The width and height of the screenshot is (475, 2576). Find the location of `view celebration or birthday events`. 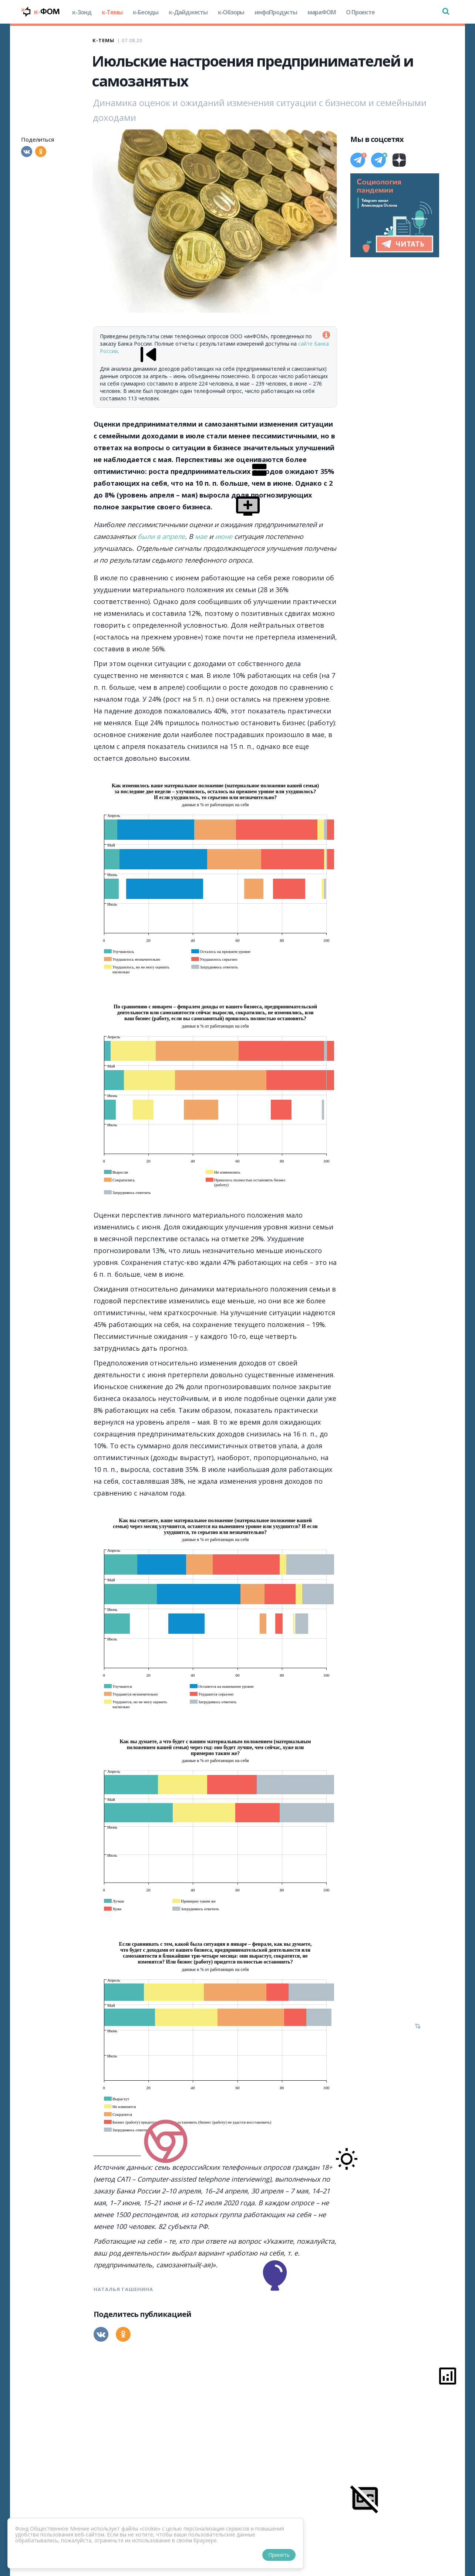

view celebration or birthday events is located at coordinates (275, 2275).